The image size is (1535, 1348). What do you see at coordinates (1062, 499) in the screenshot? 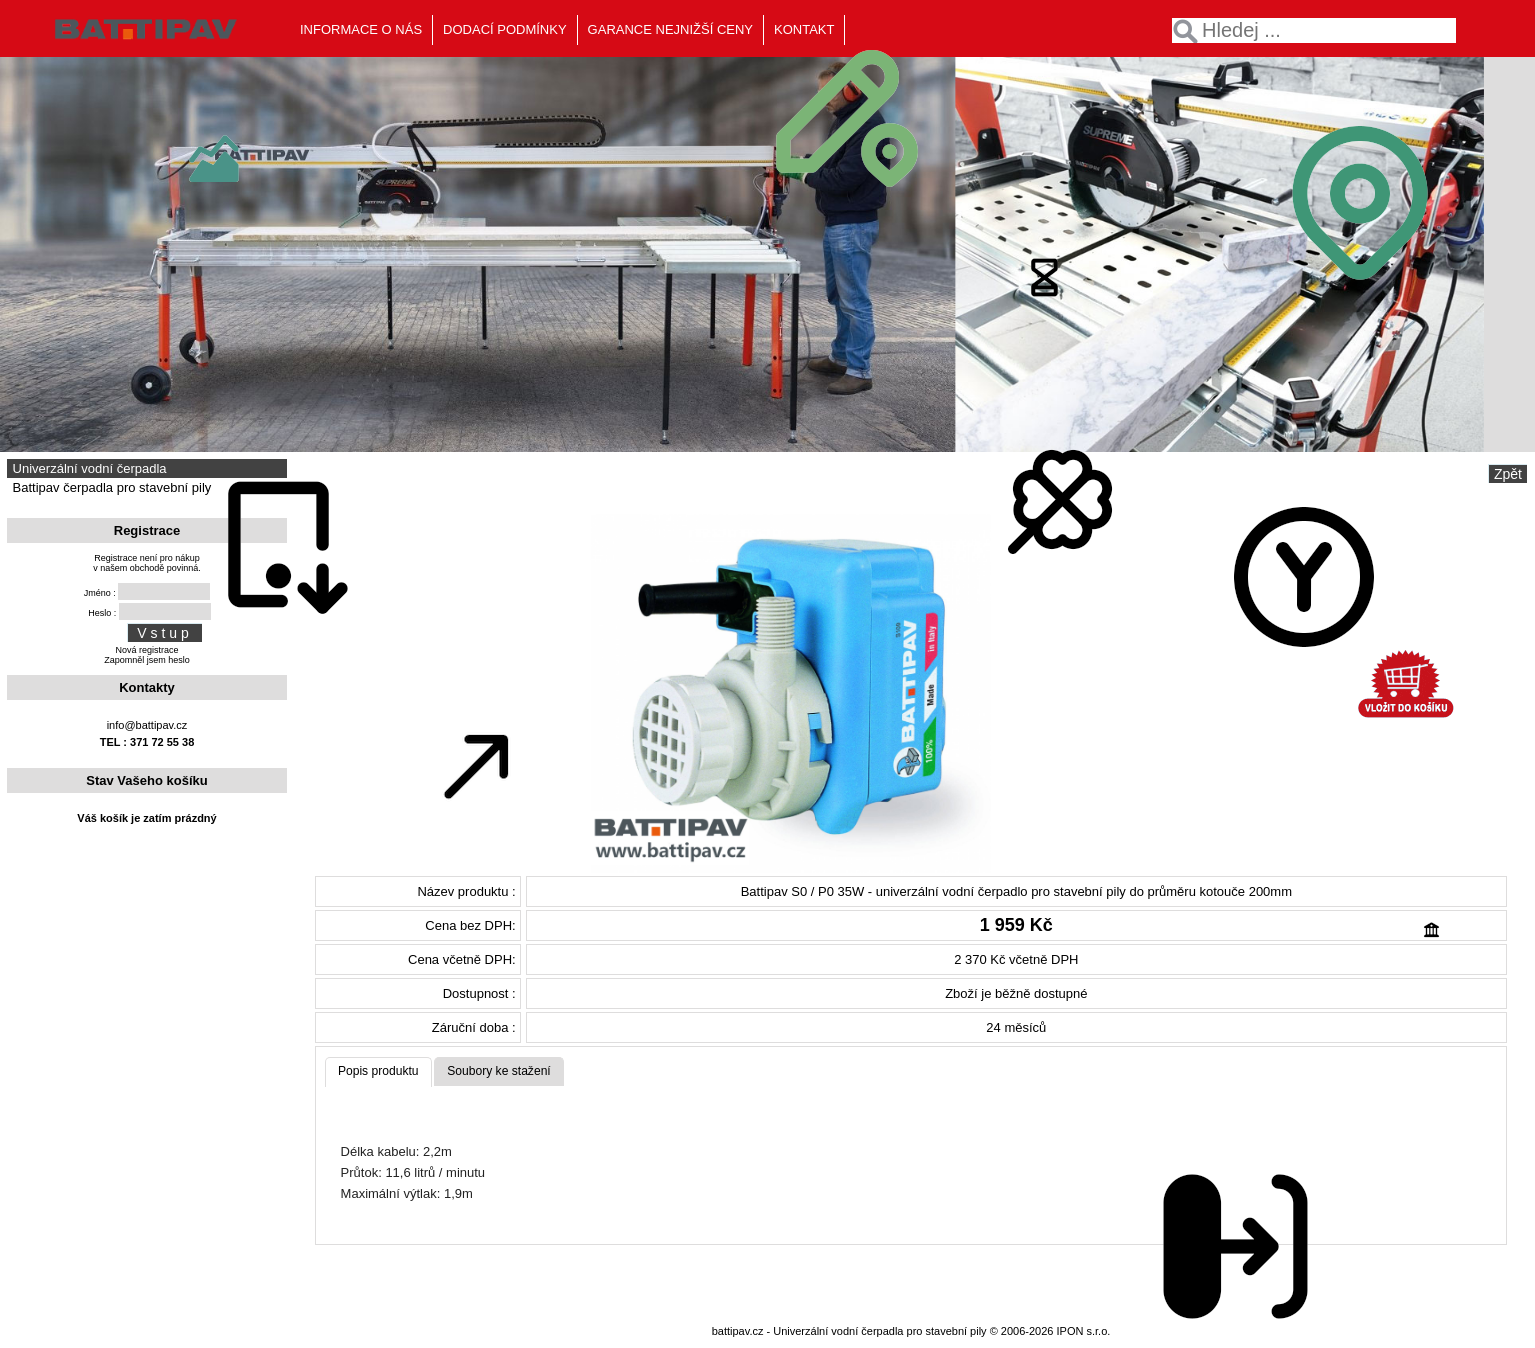
I see `indicates a lucky or bonus reward feature` at bounding box center [1062, 499].